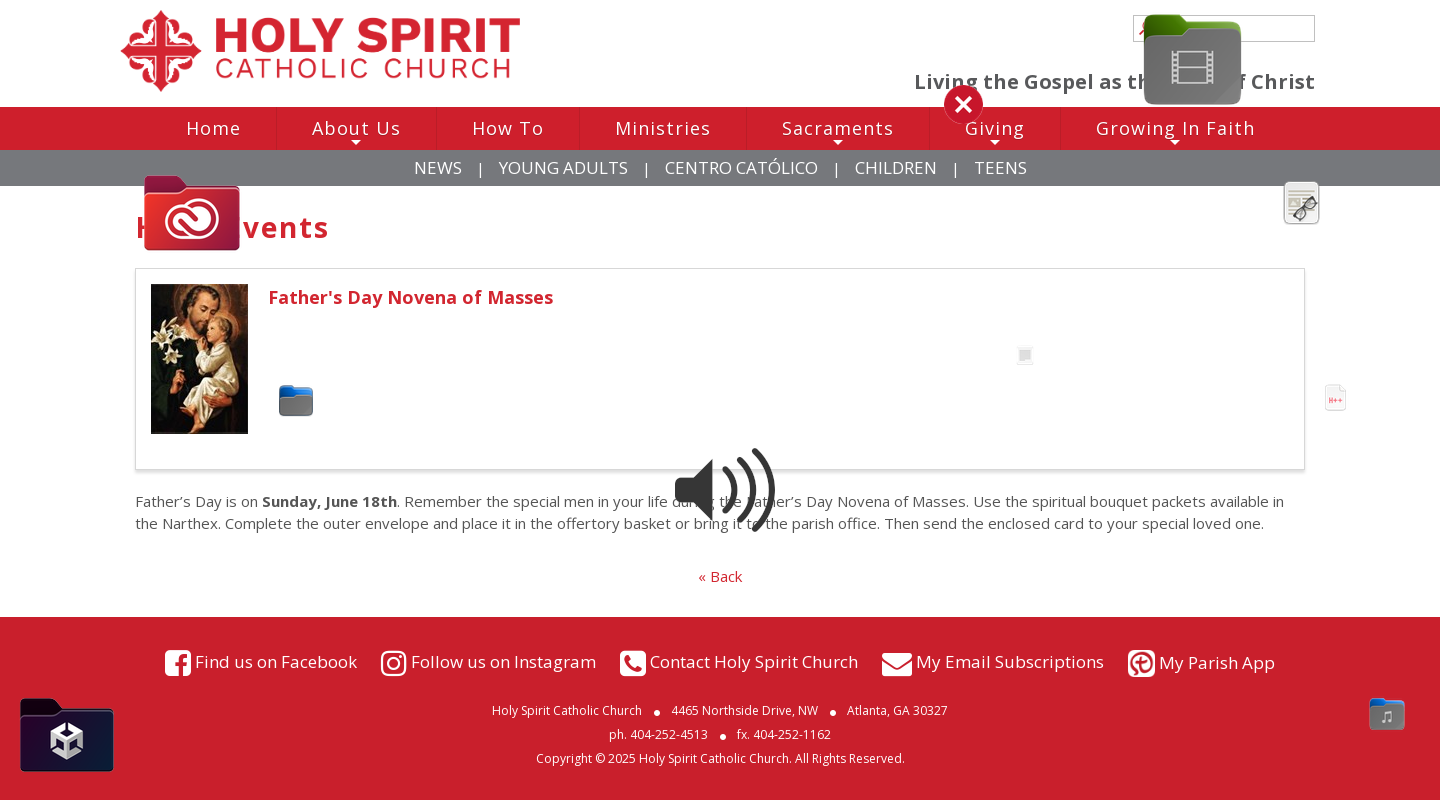 Image resolution: width=1440 pixels, height=800 pixels. Describe the element at coordinates (66, 737) in the screenshot. I see `open unity project files folder` at that location.